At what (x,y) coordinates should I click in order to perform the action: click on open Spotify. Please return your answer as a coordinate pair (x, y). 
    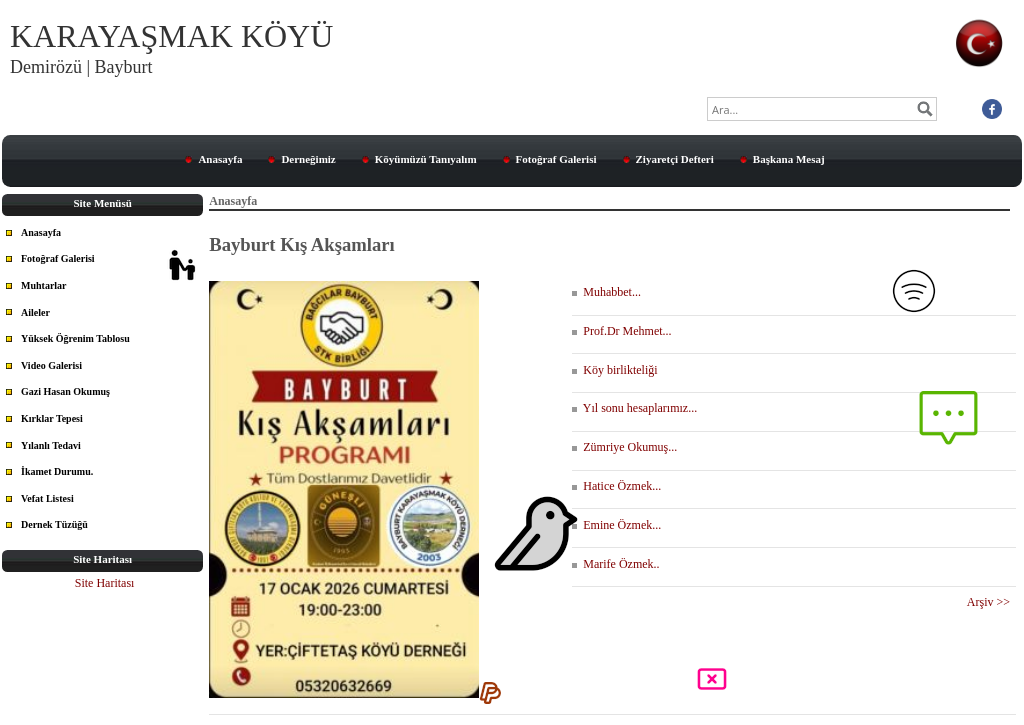
    Looking at the image, I should click on (914, 291).